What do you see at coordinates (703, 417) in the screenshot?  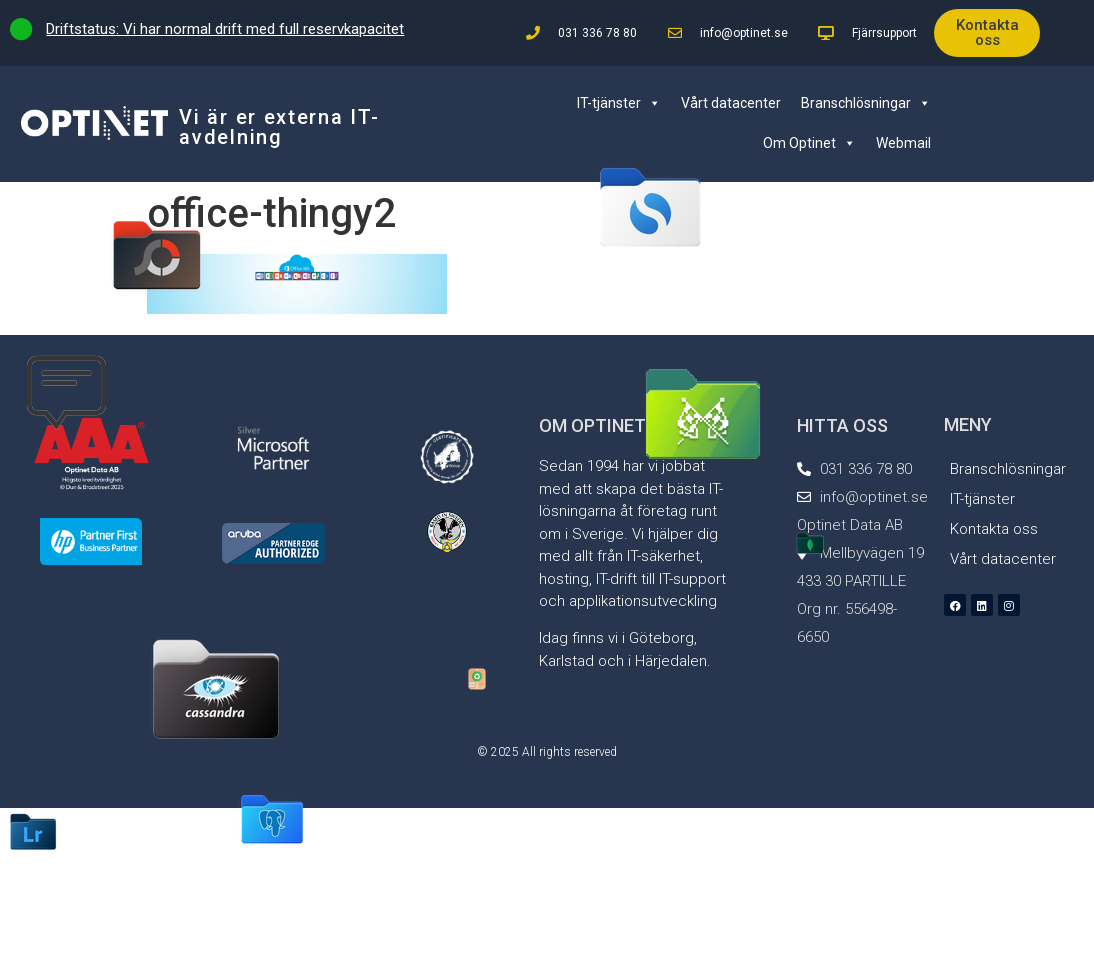 I see `open game jolt downloads folder` at bounding box center [703, 417].